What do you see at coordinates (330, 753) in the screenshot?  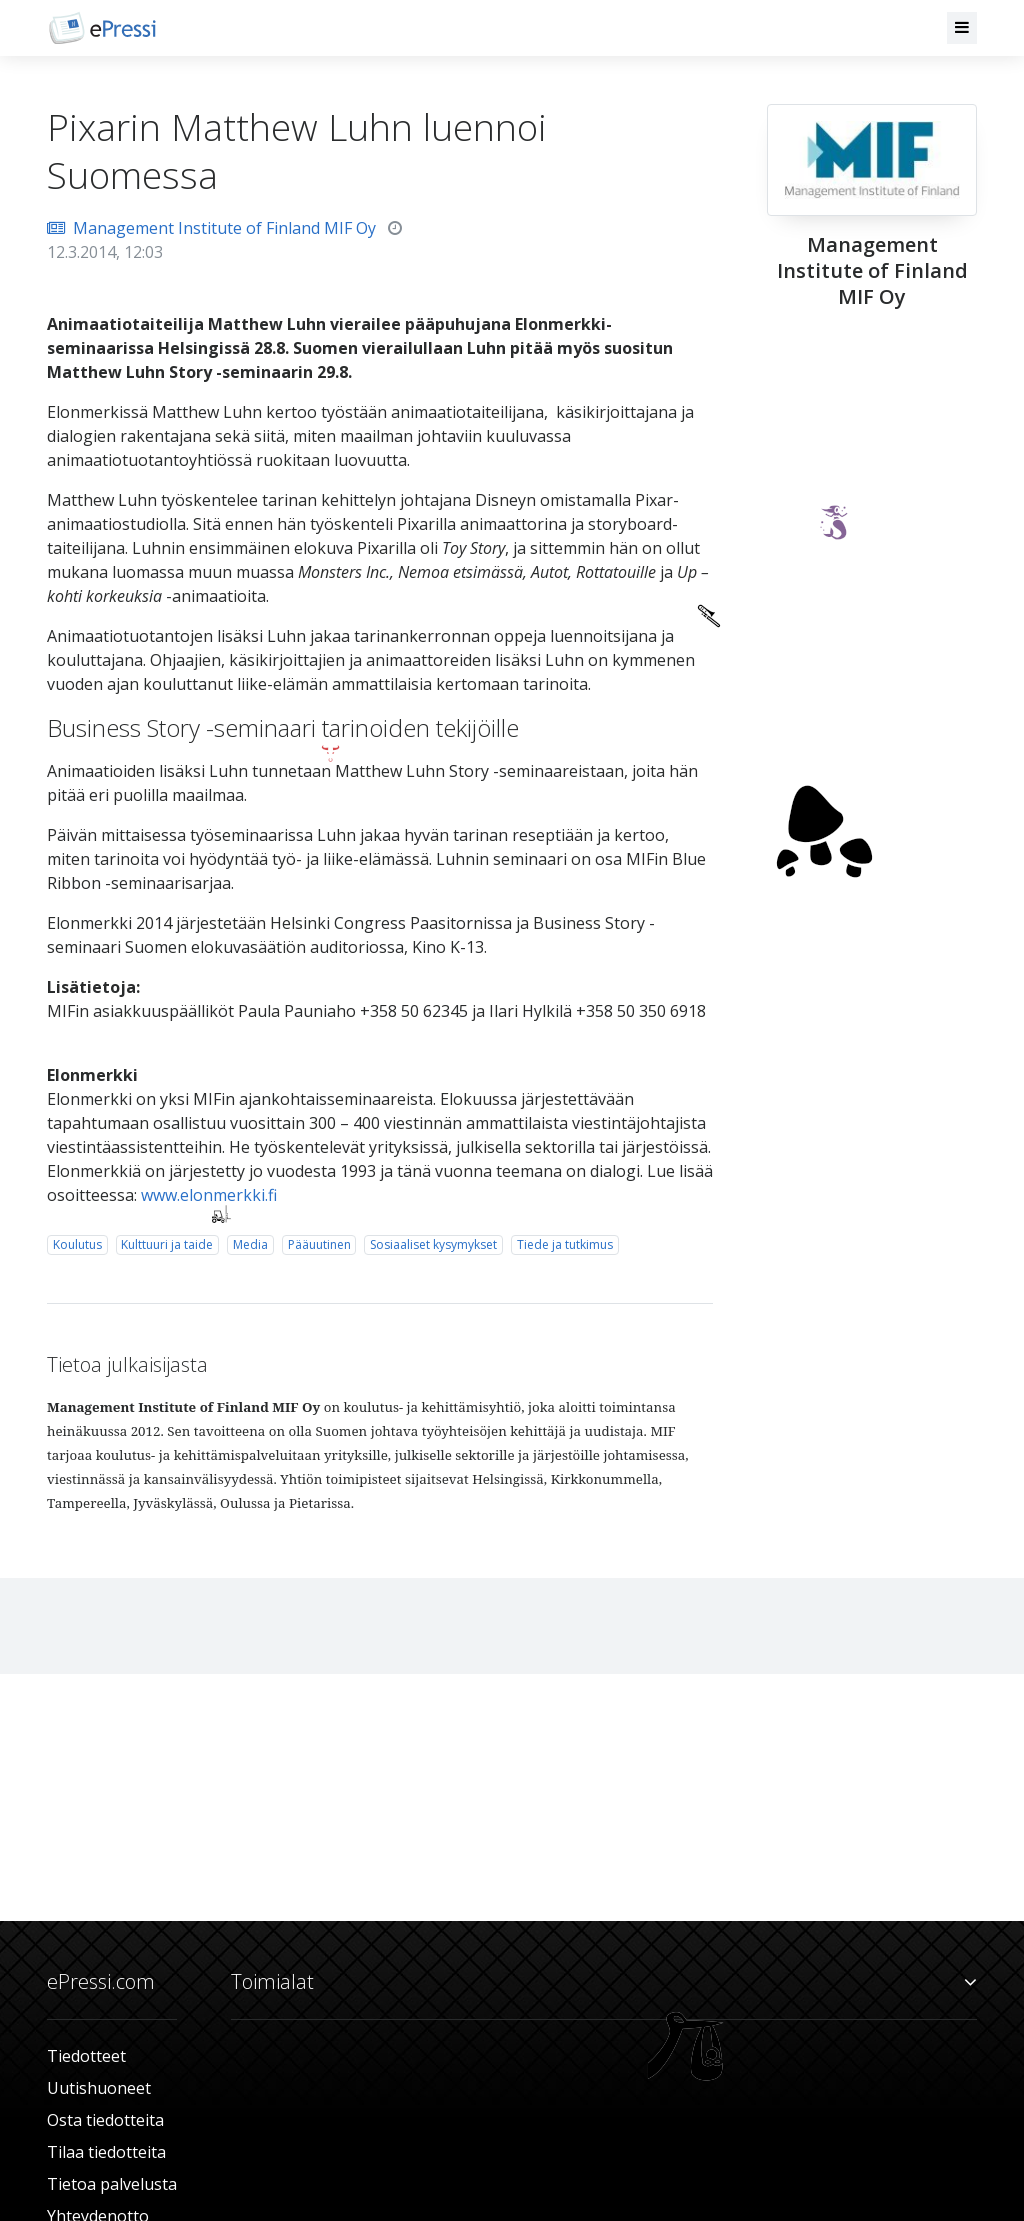 I see `represents a bull or taurus zodiac sign` at bounding box center [330, 753].